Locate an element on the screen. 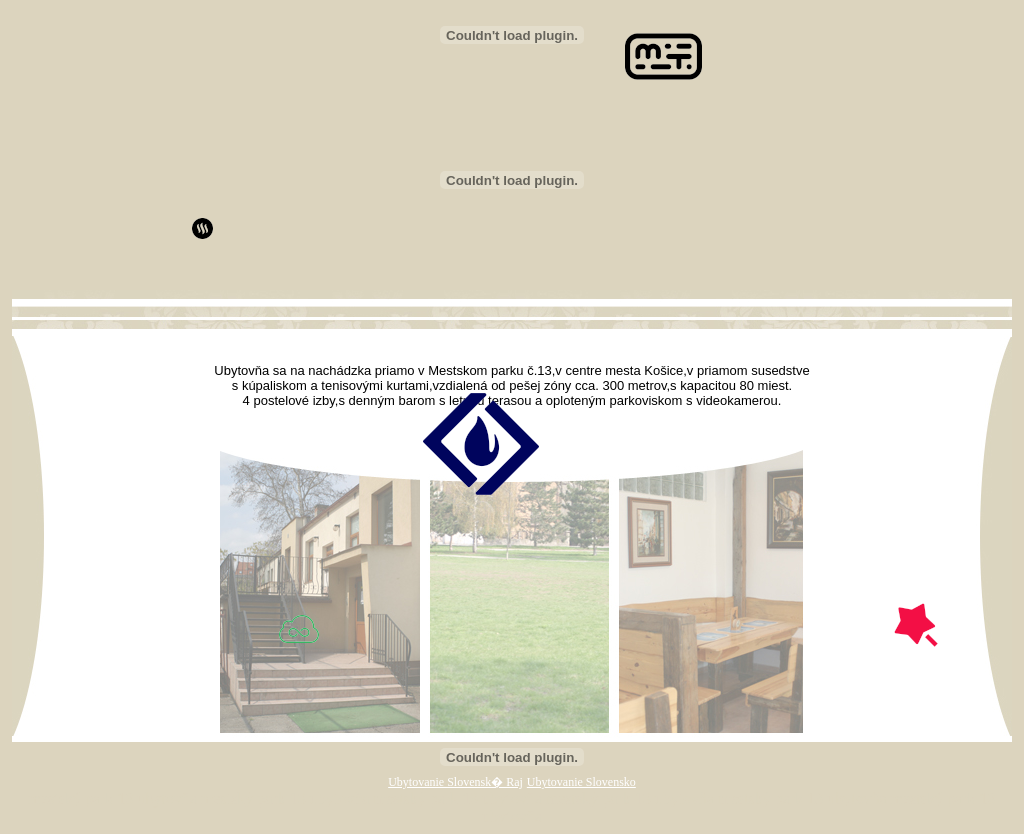 The image size is (1024, 834). open monkeytype typing test website is located at coordinates (663, 56).